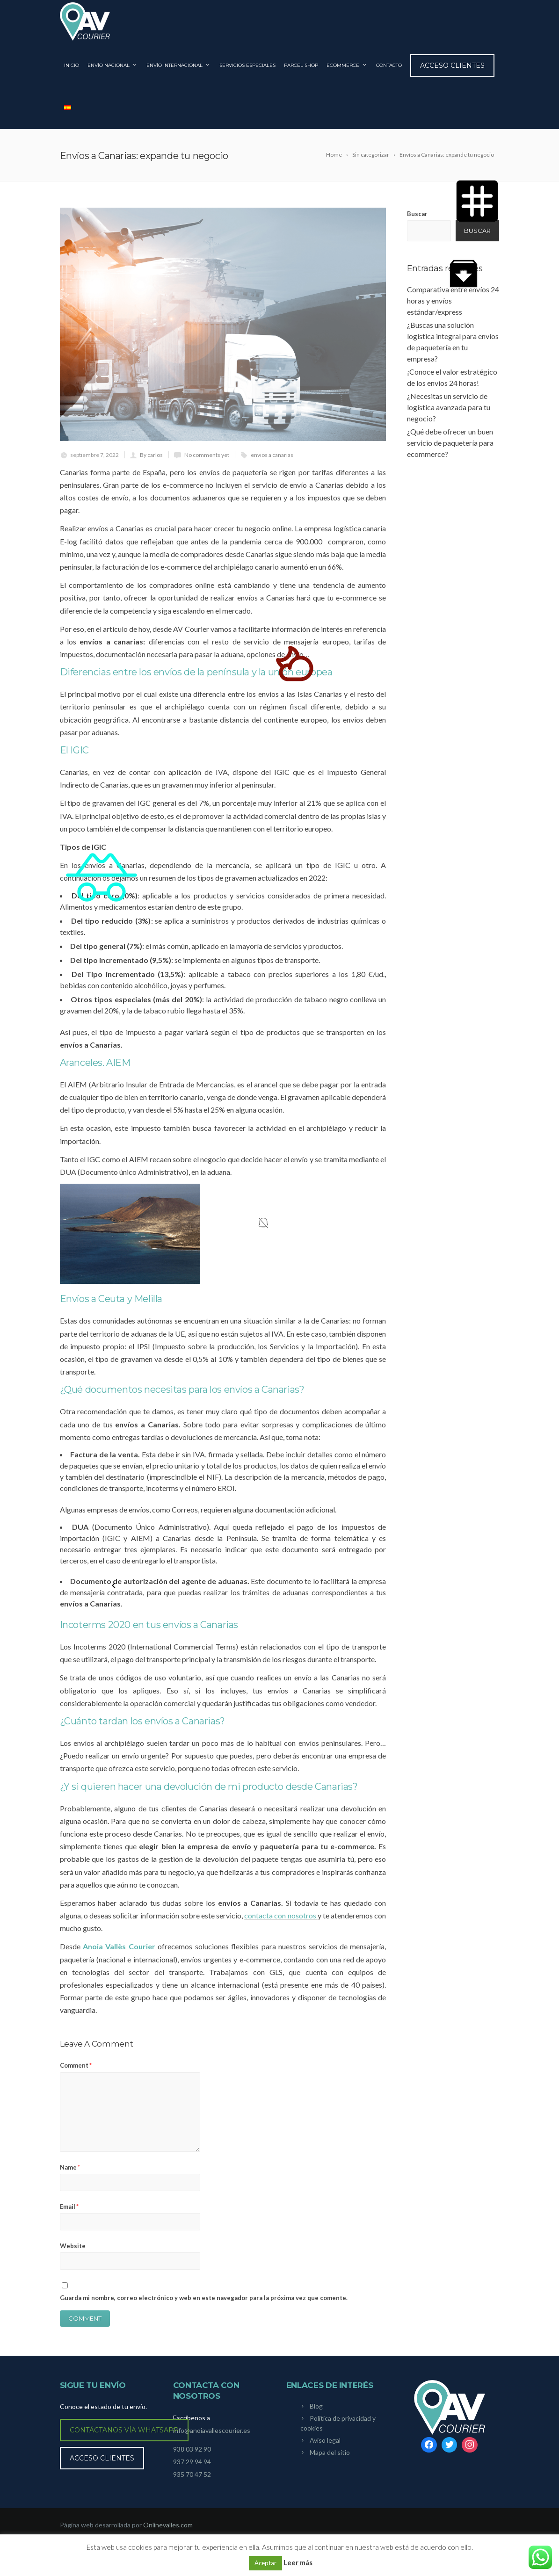  What do you see at coordinates (263, 1223) in the screenshot?
I see `mute notifications` at bounding box center [263, 1223].